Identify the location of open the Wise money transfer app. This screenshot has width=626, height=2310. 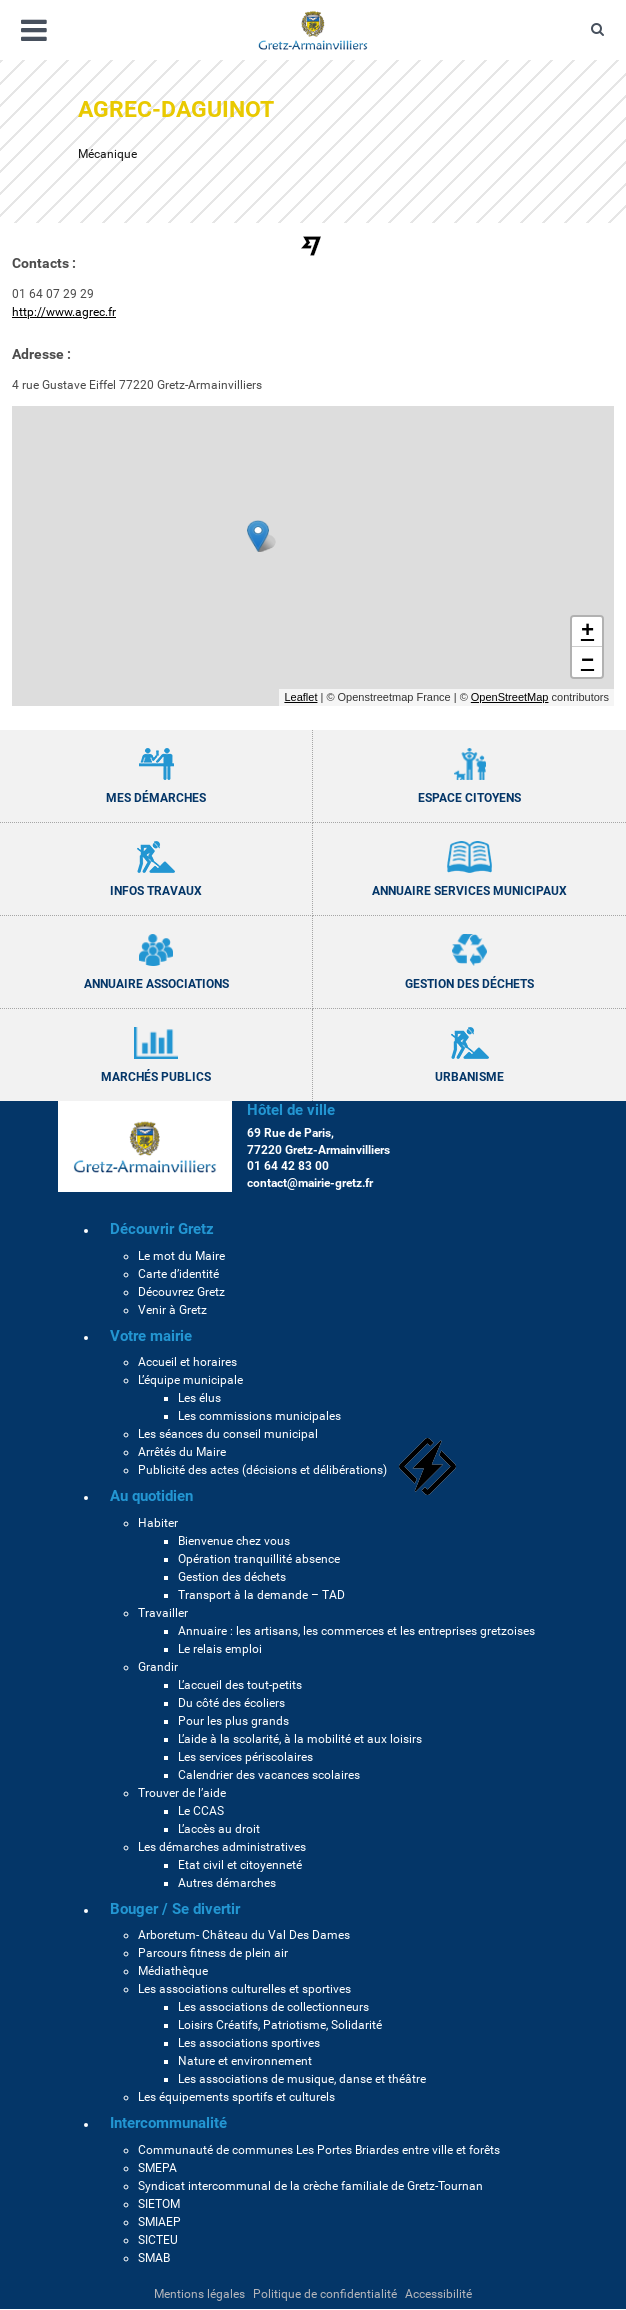
(311, 246).